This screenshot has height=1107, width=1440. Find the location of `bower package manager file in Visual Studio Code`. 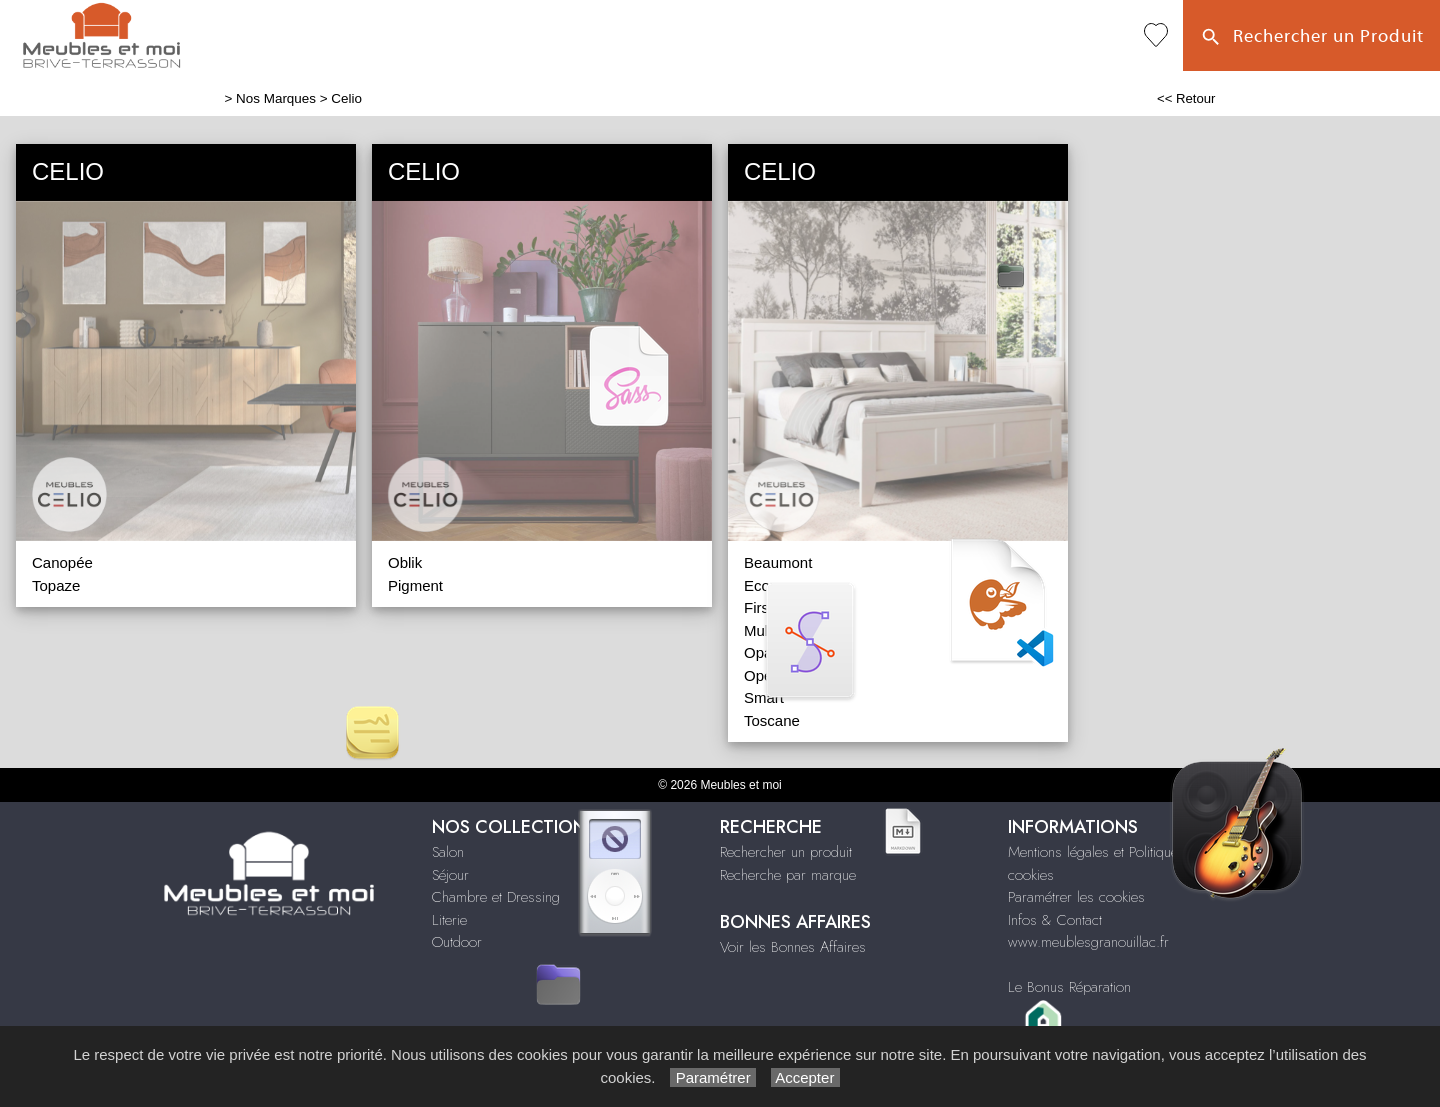

bower package manager file in Visual Studio Code is located at coordinates (998, 603).